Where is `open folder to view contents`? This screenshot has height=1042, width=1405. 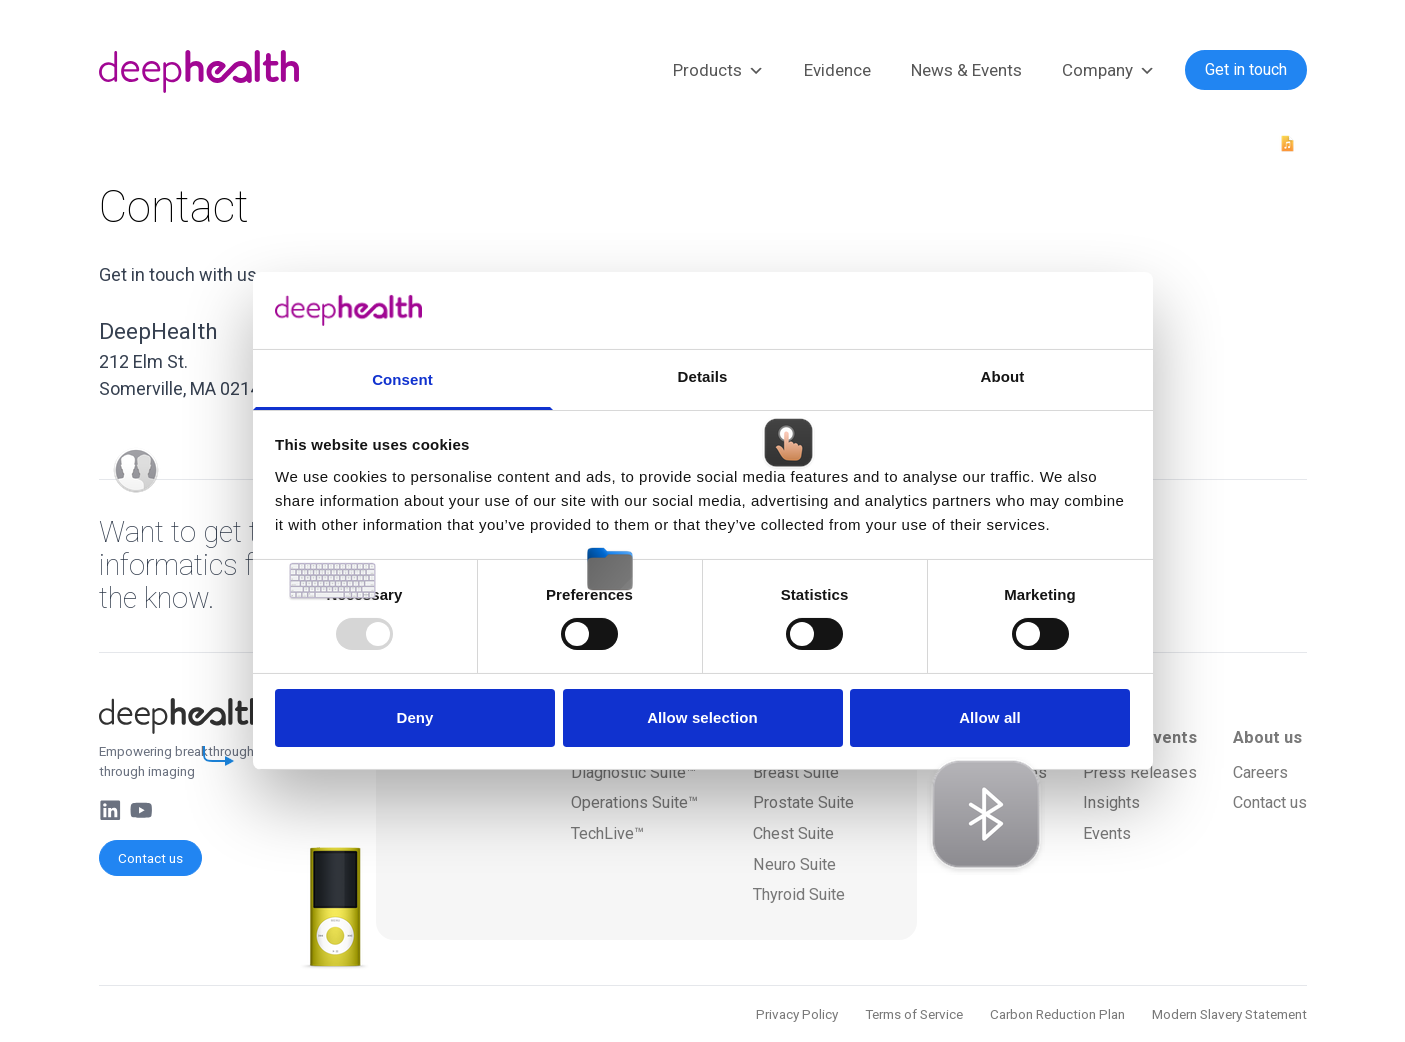
open folder to view contents is located at coordinates (610, 569).